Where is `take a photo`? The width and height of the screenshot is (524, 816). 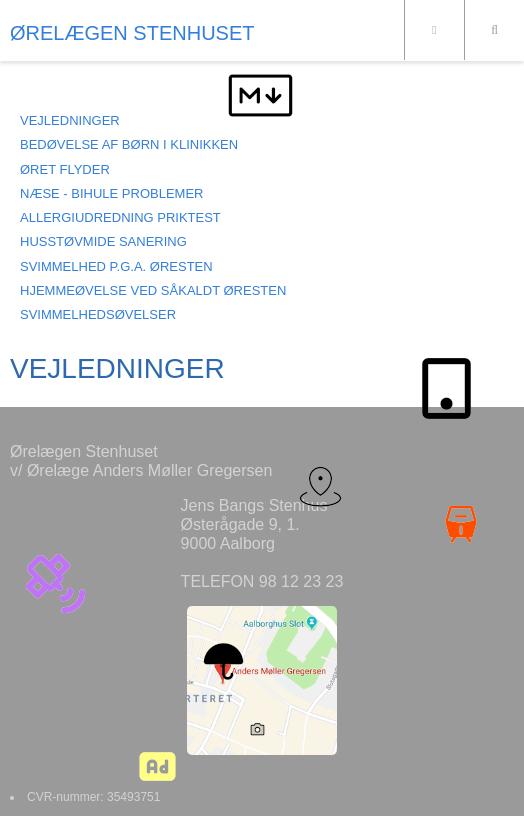
take a photo is located at coordinates (257, 729).